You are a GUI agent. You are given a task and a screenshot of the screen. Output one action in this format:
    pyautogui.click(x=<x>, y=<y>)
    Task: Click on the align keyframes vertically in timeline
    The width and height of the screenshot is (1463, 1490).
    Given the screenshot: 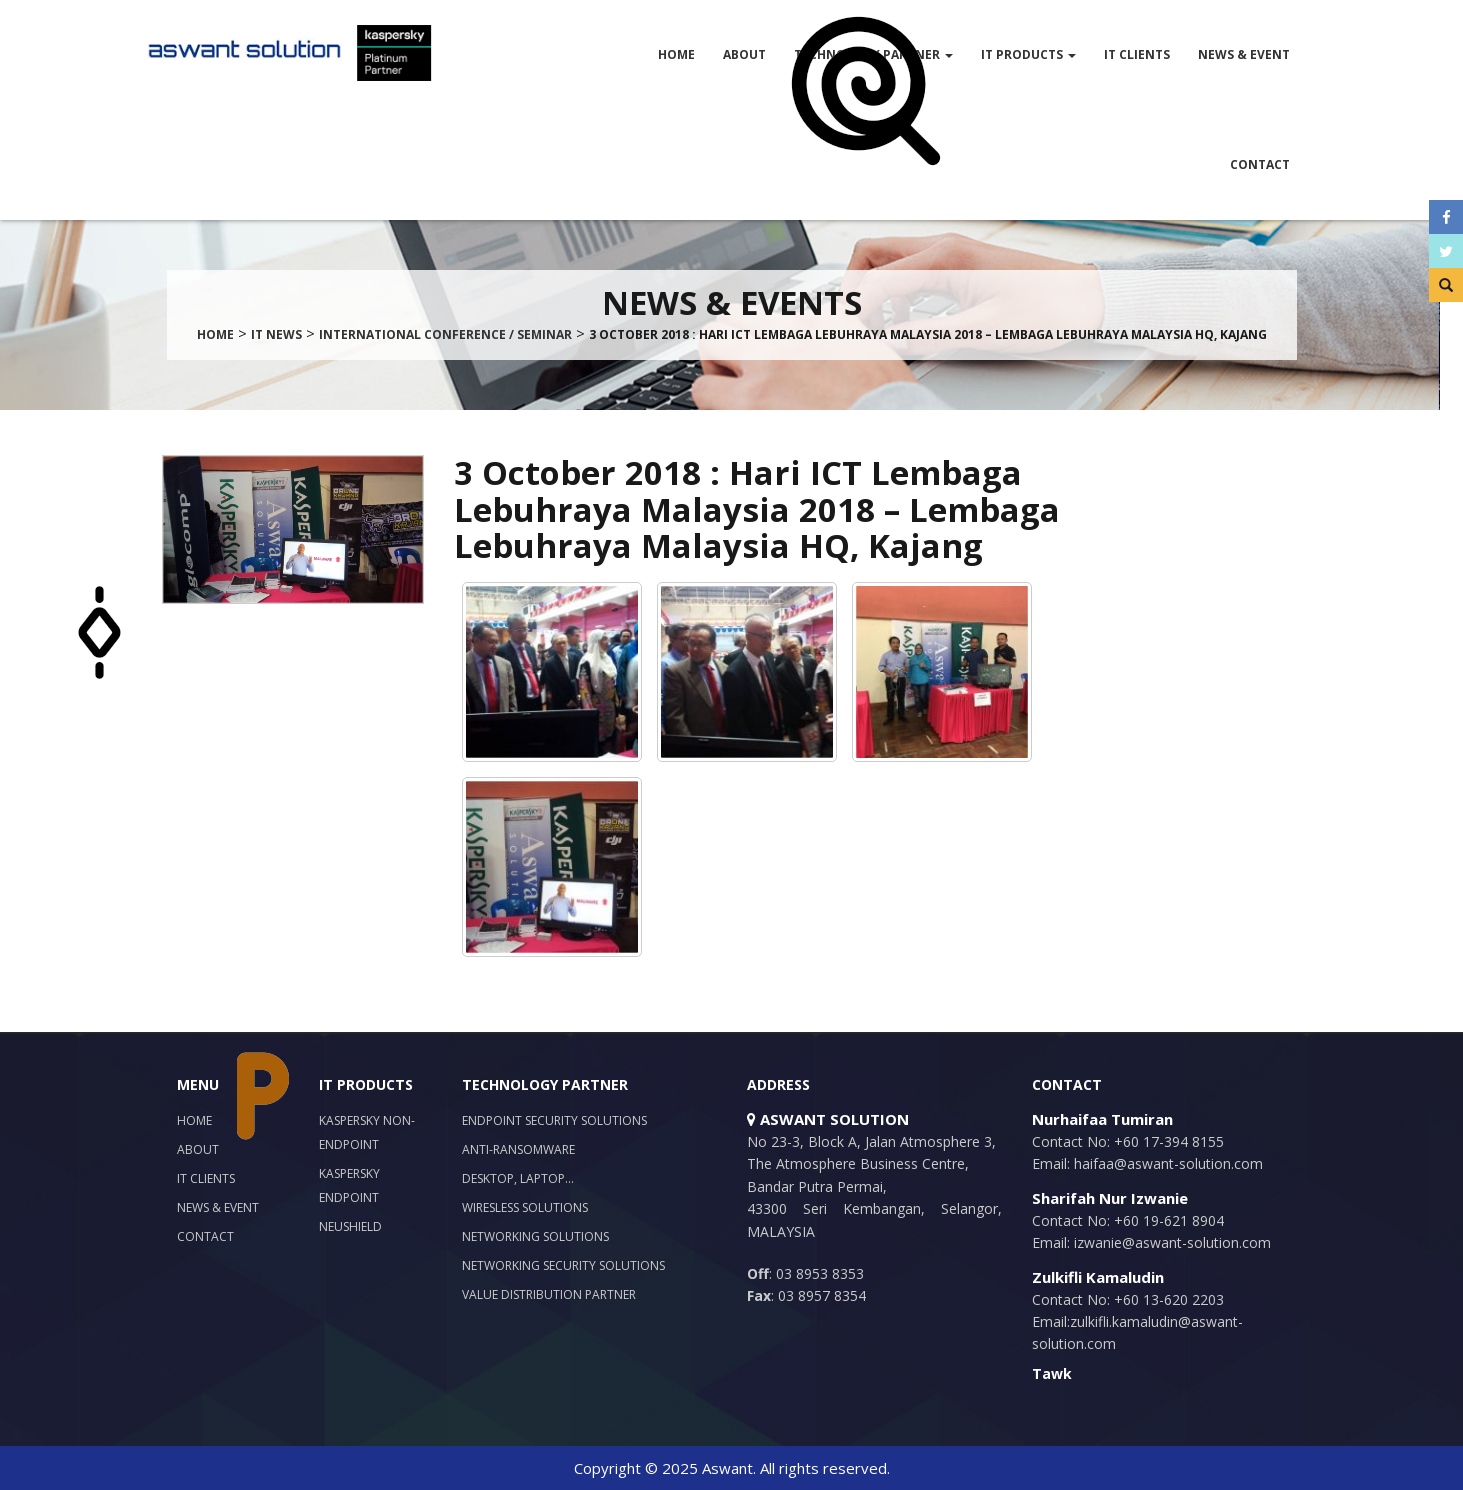 What is the action you would take?
    pyautogui.click(x=99, y=632)
    